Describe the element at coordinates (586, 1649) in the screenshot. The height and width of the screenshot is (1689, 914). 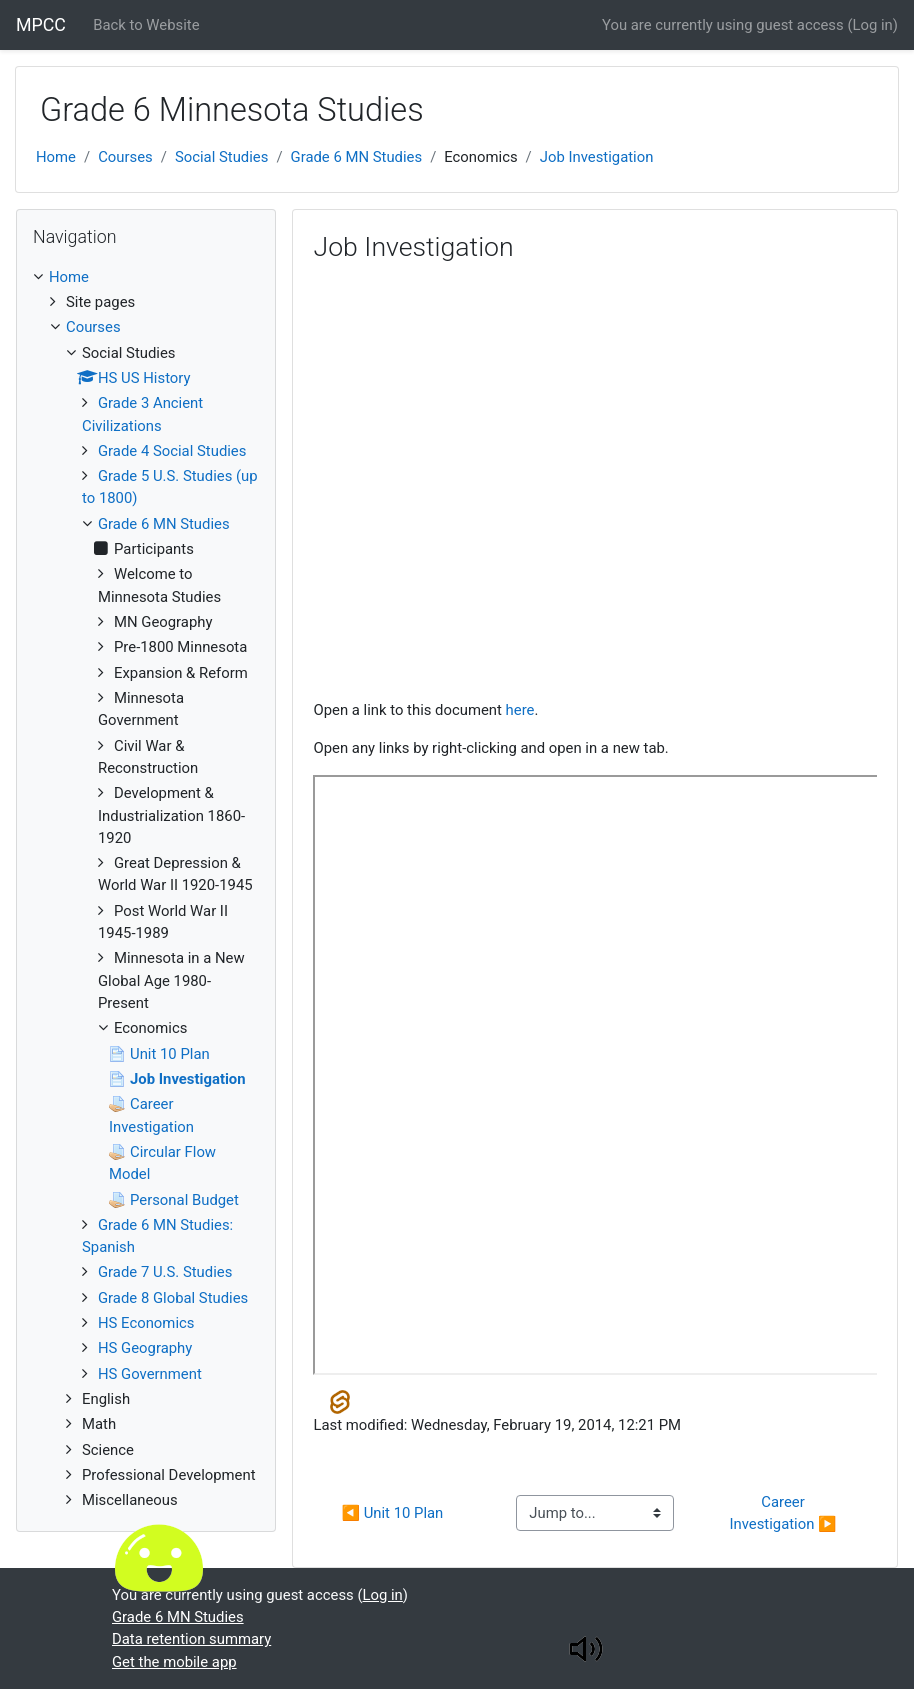
I see `increase audio volume` at that location.